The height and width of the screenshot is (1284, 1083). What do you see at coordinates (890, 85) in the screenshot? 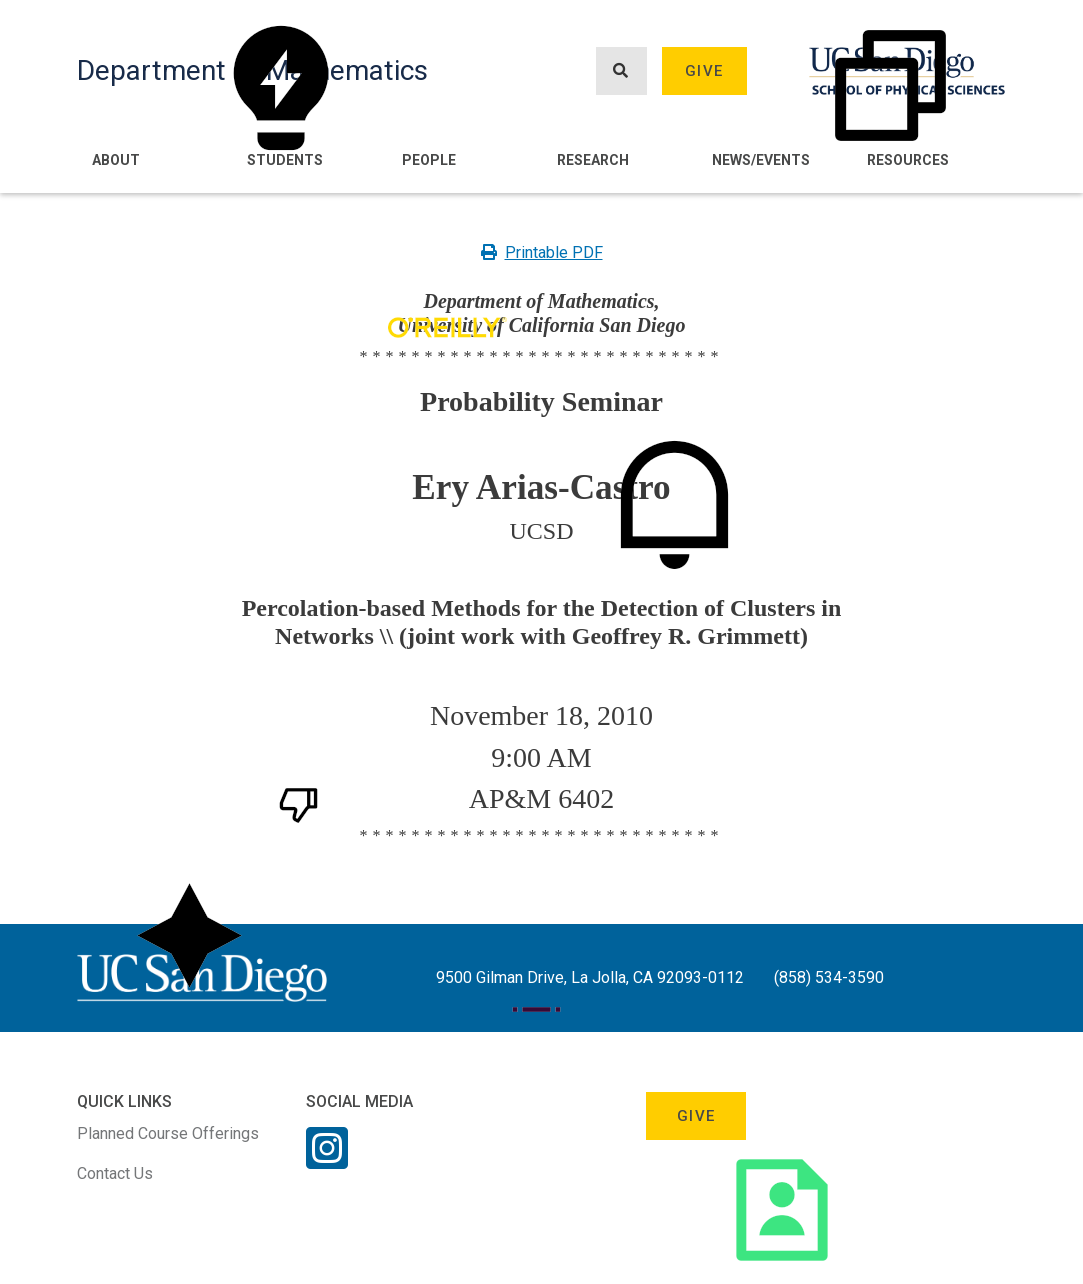
I see `view multiple unchecked items or tasks` at bounding box center [890, 85].